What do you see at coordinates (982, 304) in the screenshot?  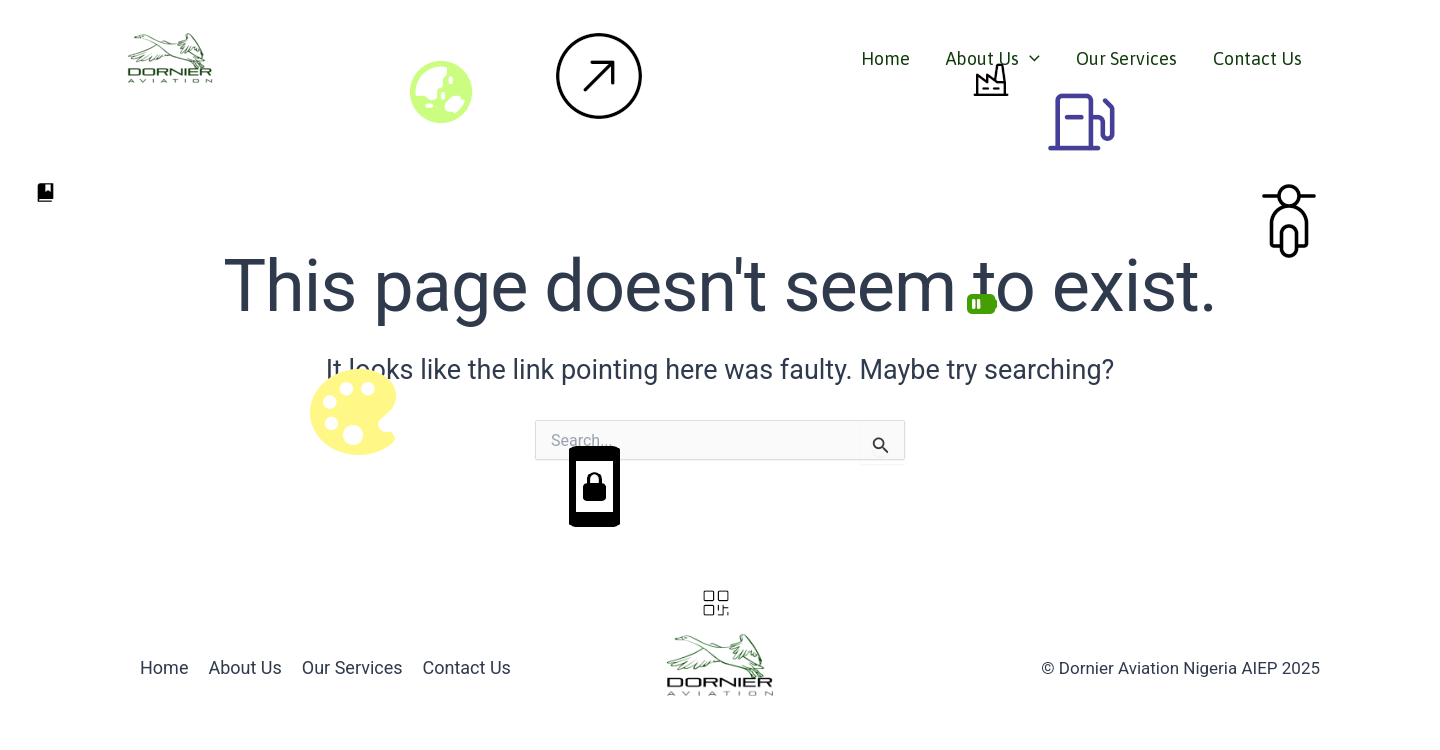 I see `indicates battery level at approximately 50% charge` at bounding box center [982, 304].